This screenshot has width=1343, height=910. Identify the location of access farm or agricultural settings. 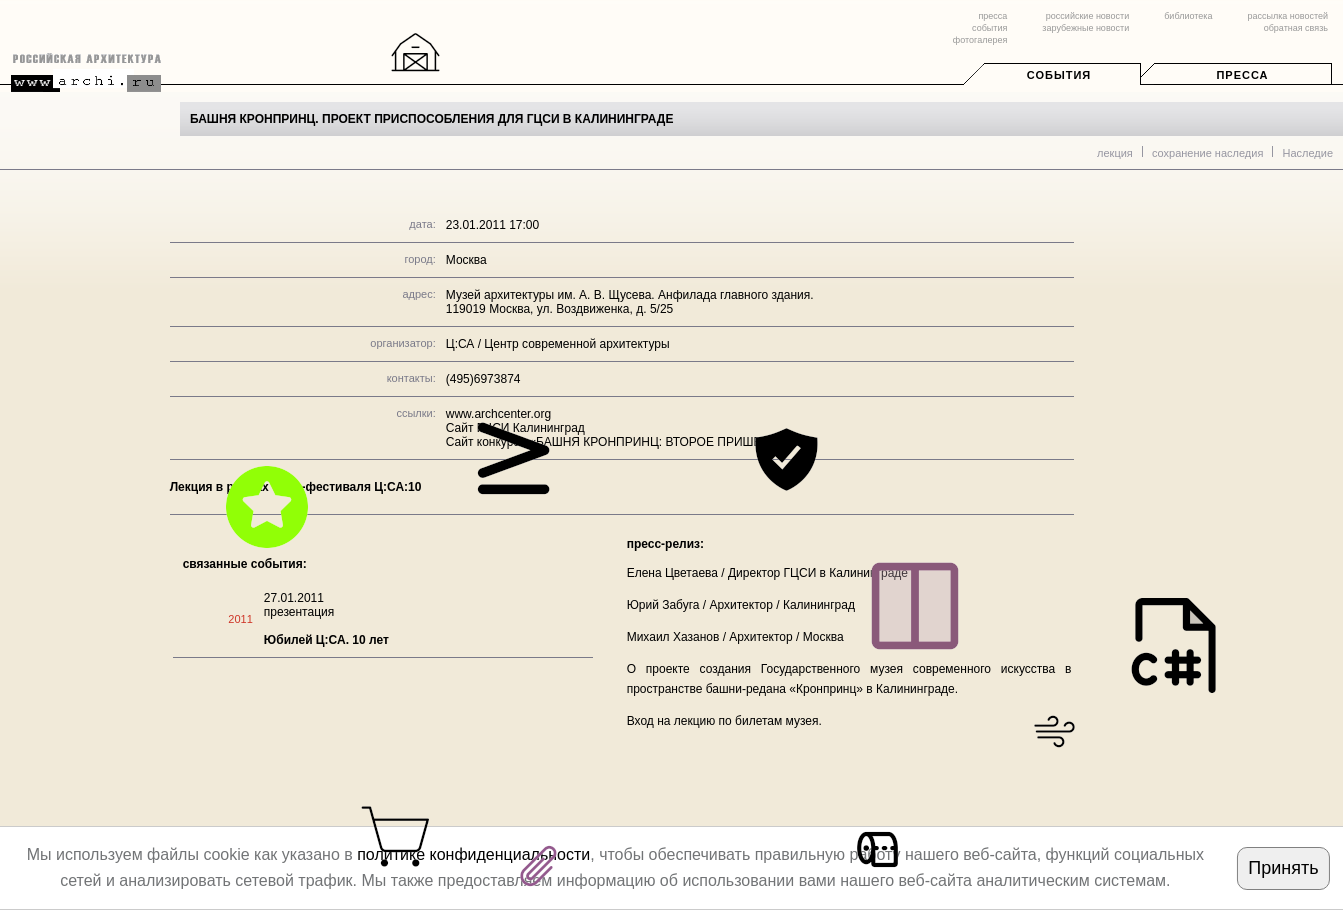
(415, 55).